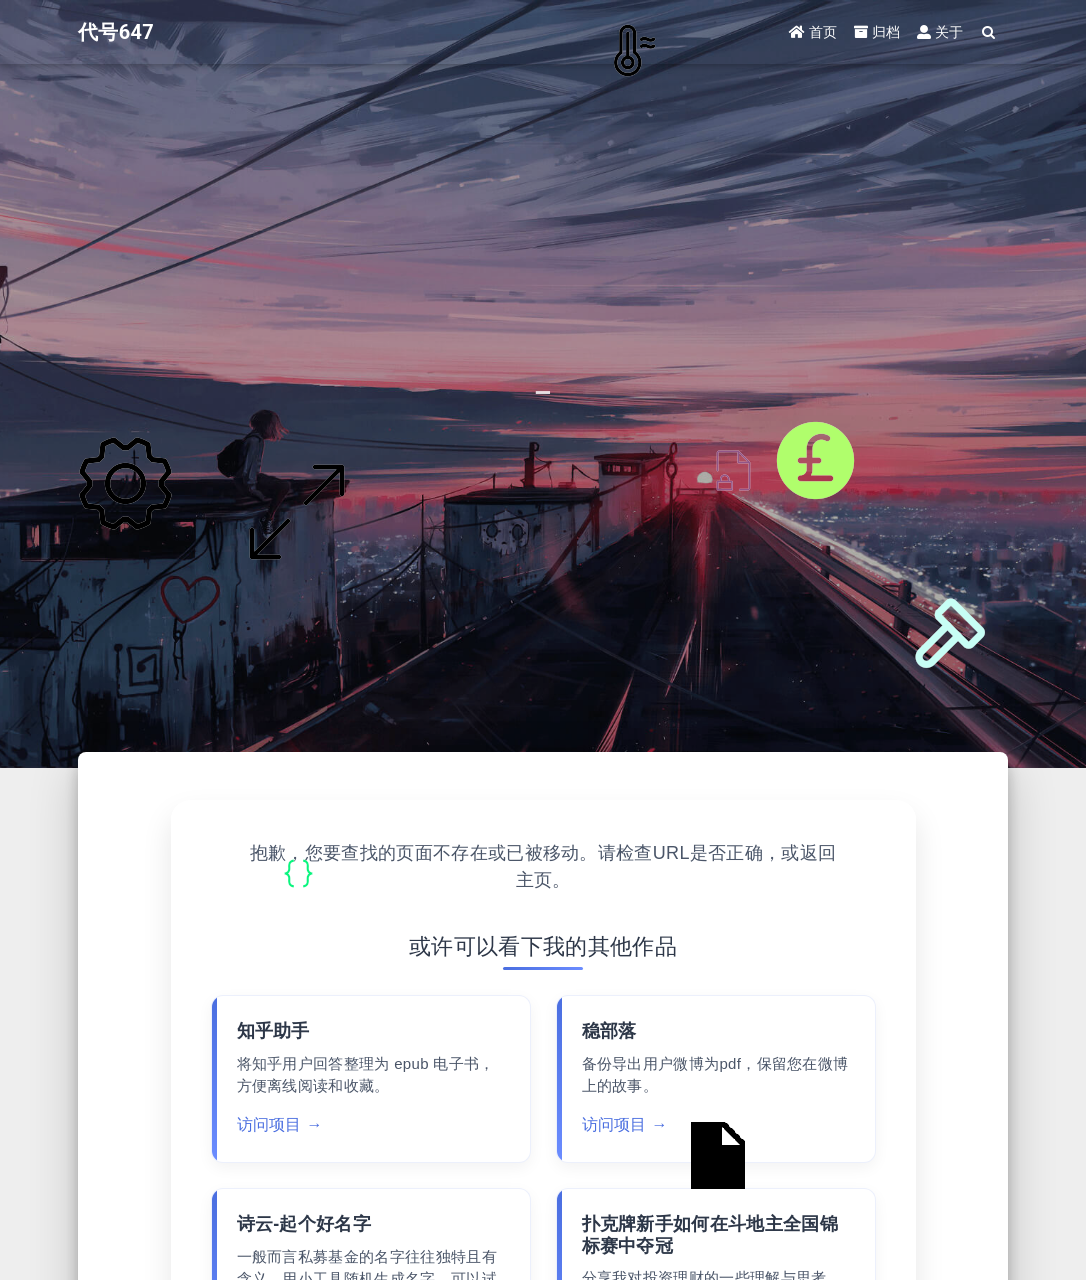 The width and height of the screenshot is (1086, 1280). What do you see at coordinates (298, 873) in the screenshot?
I see `indicates a namespace or module in code` at bounding box center [298, 873].